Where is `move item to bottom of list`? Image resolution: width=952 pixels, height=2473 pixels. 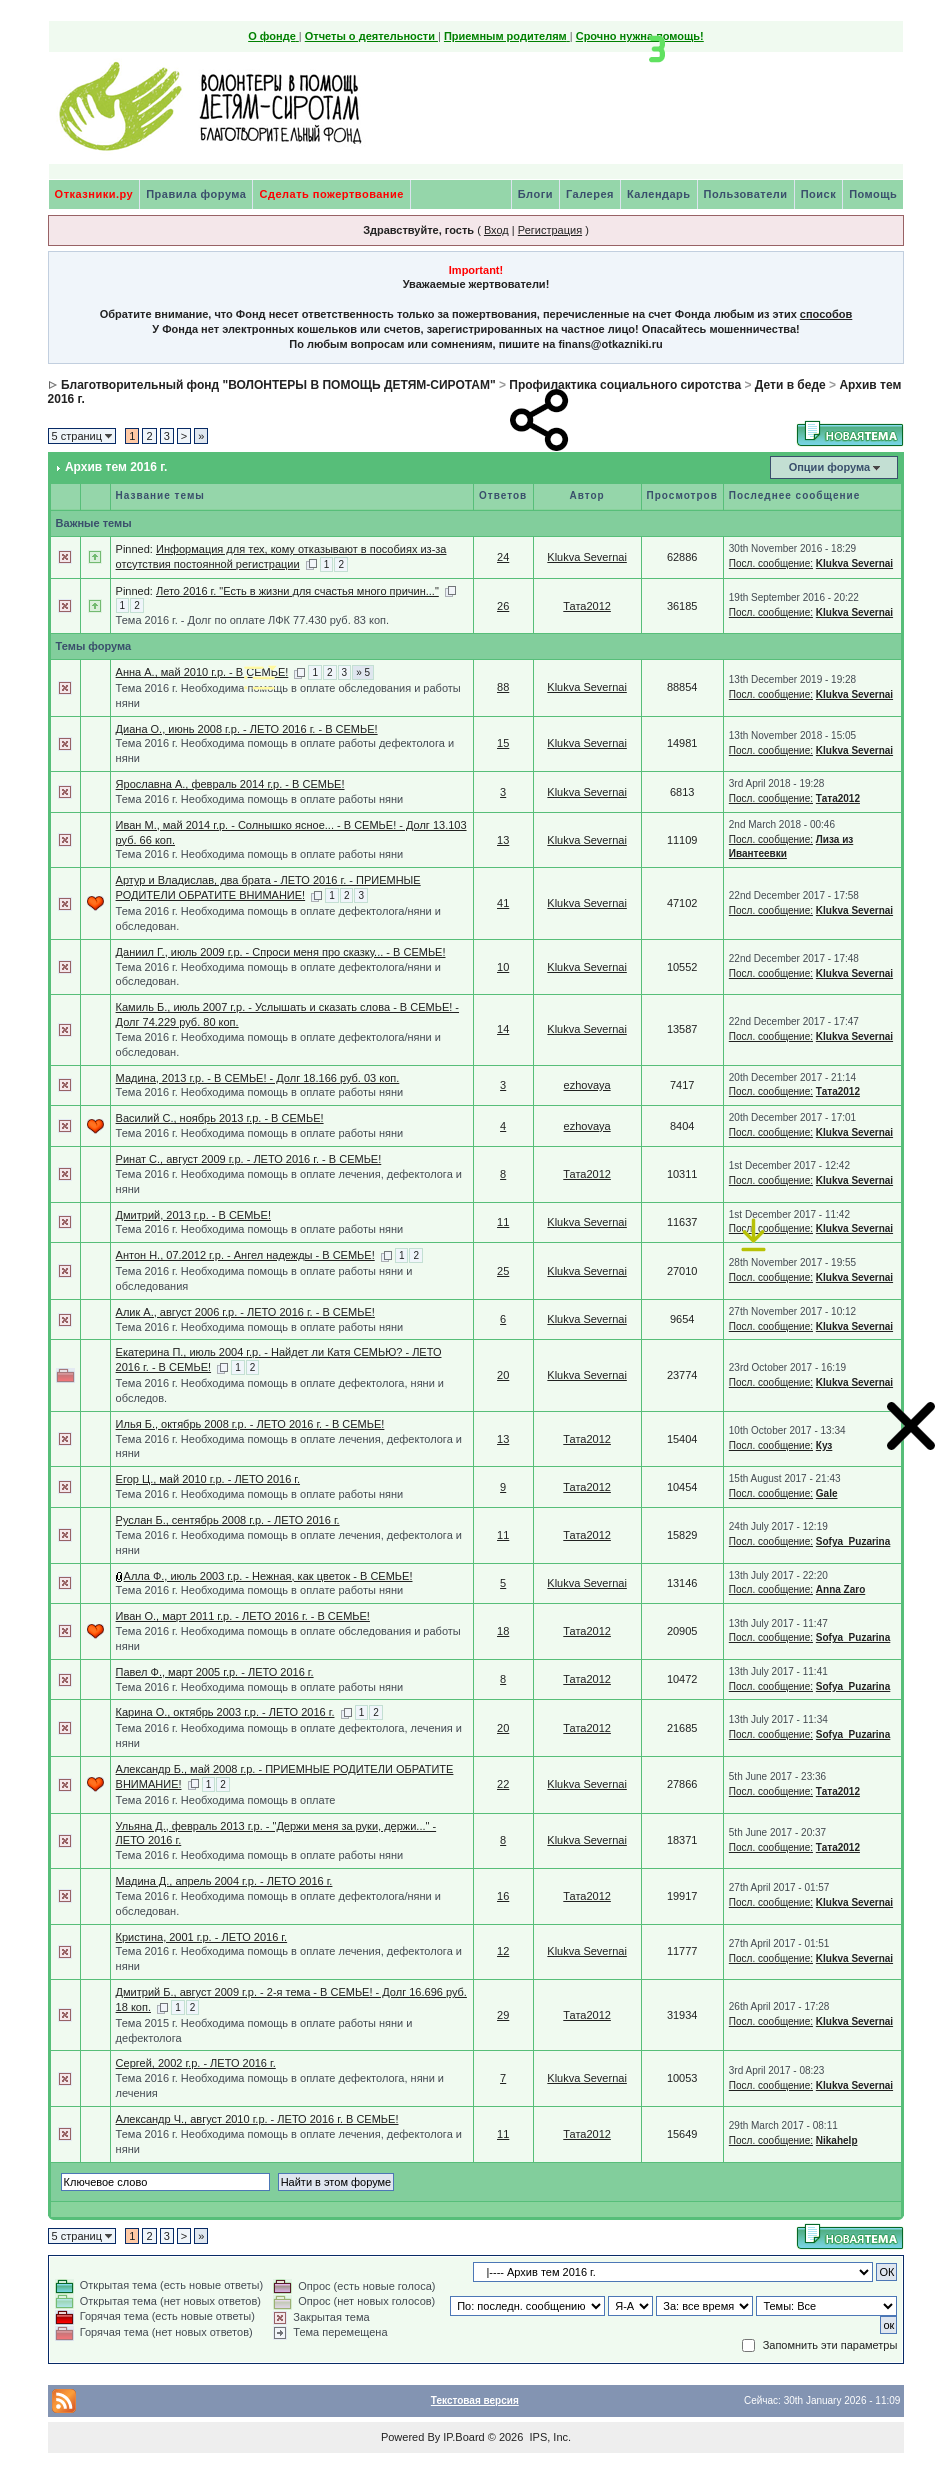
move item to bottom of list is located at coordinates (753, 1235).